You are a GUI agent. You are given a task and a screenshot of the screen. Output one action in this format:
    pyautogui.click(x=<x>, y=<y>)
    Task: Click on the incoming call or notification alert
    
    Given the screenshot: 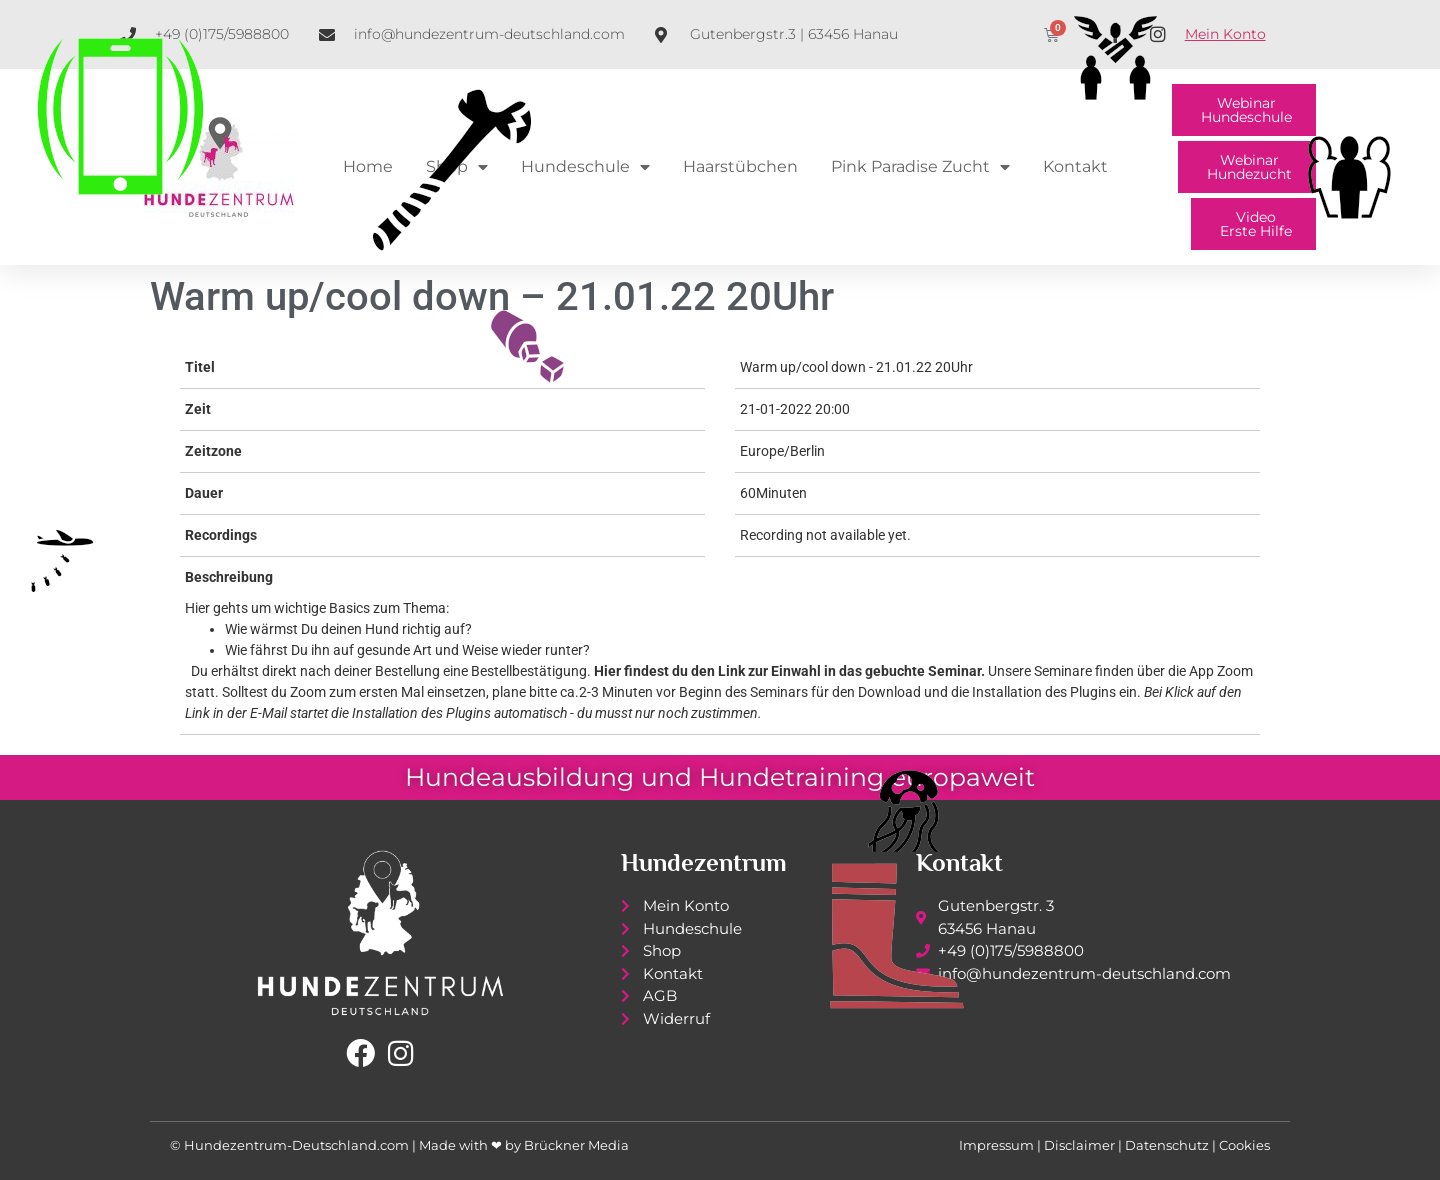 What is the action you would take?
    pyautogui.click(x=120, y=116)
    